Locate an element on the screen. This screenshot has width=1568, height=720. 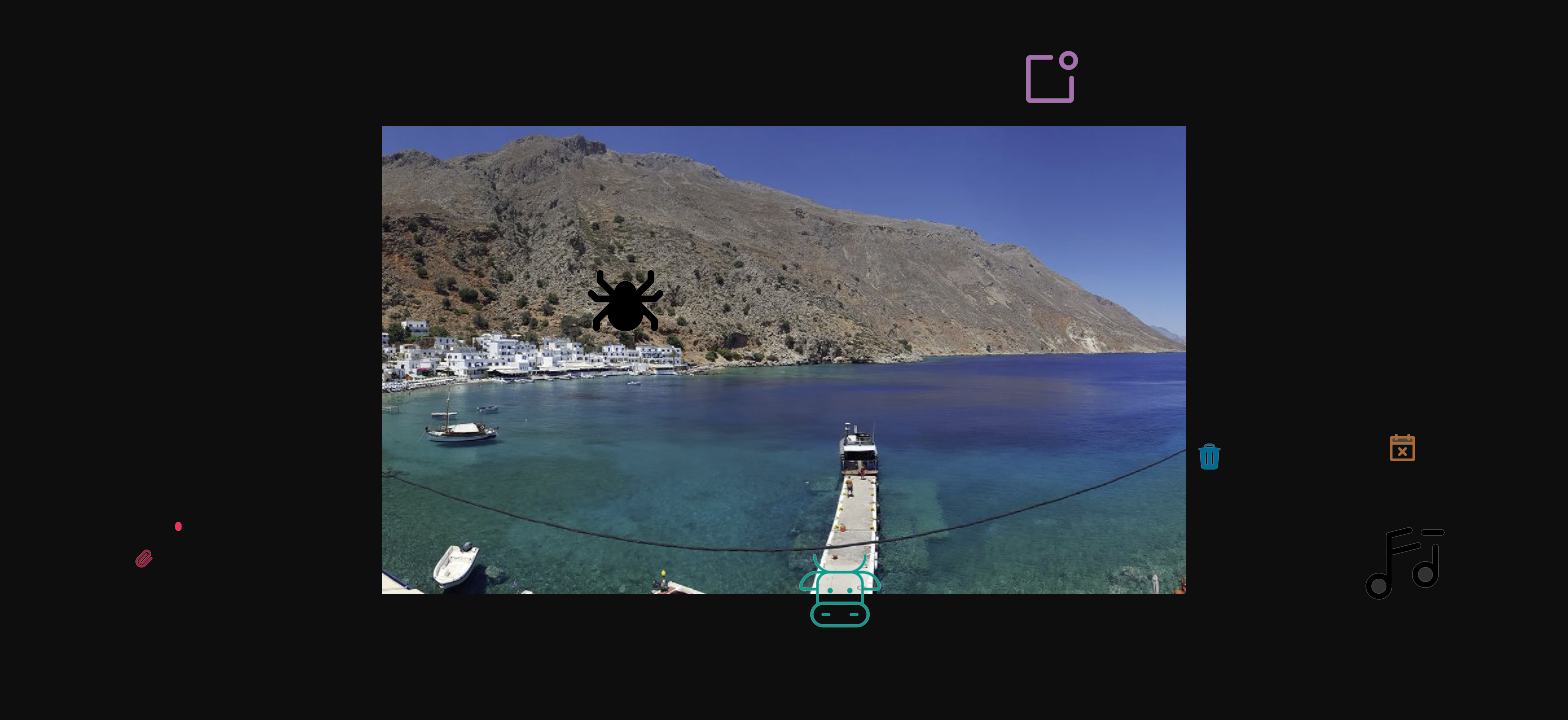
attach a file to your message is located at coordinates (144, 559).